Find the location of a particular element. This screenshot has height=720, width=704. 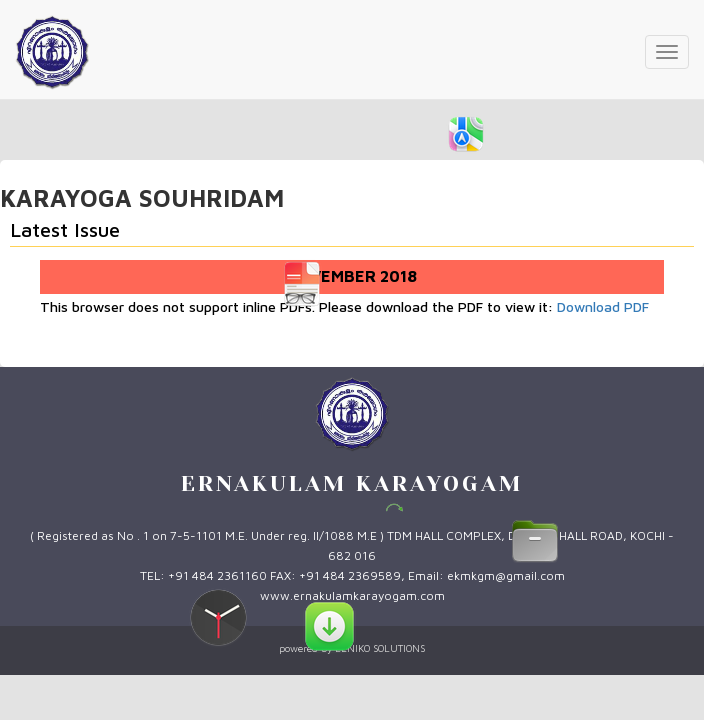

redo the last undone action is located at coordinates (394, 507).